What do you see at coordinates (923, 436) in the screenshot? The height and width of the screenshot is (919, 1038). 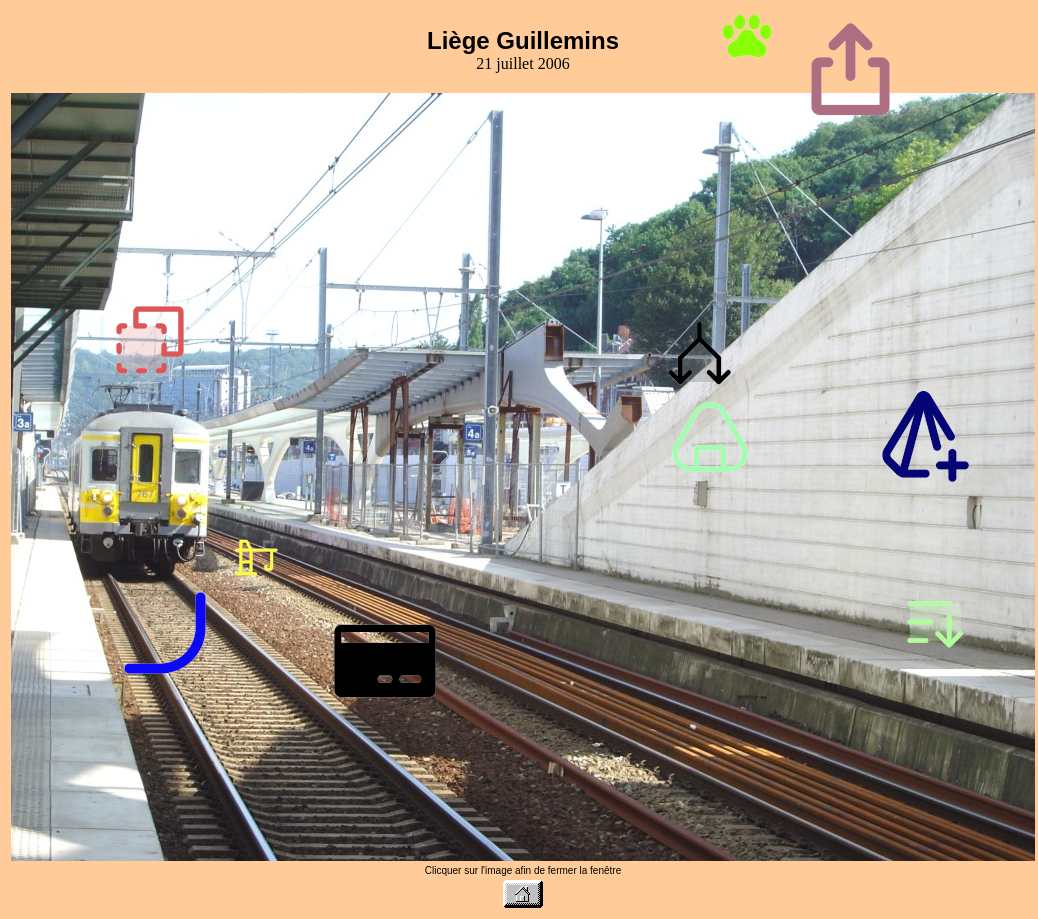 I see `add a new 3D object or shape` at bounding box center [923, 436].